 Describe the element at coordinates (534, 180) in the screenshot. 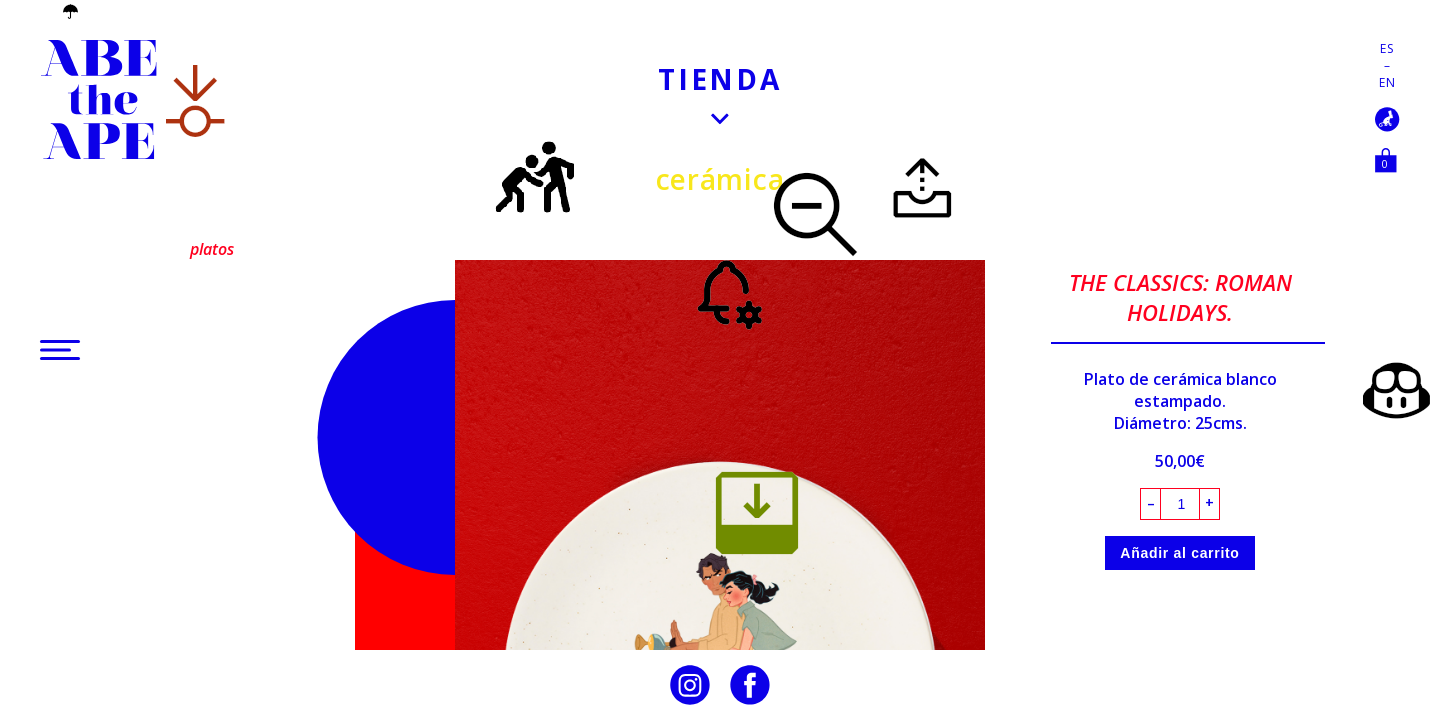

I see `access kabaddi sports content` at that location.